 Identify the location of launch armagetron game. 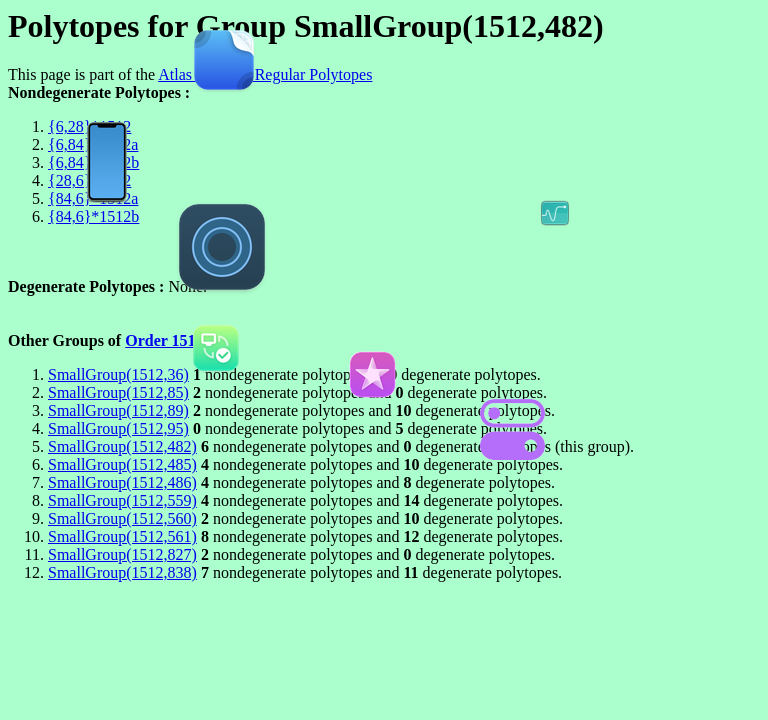
(222, 247).